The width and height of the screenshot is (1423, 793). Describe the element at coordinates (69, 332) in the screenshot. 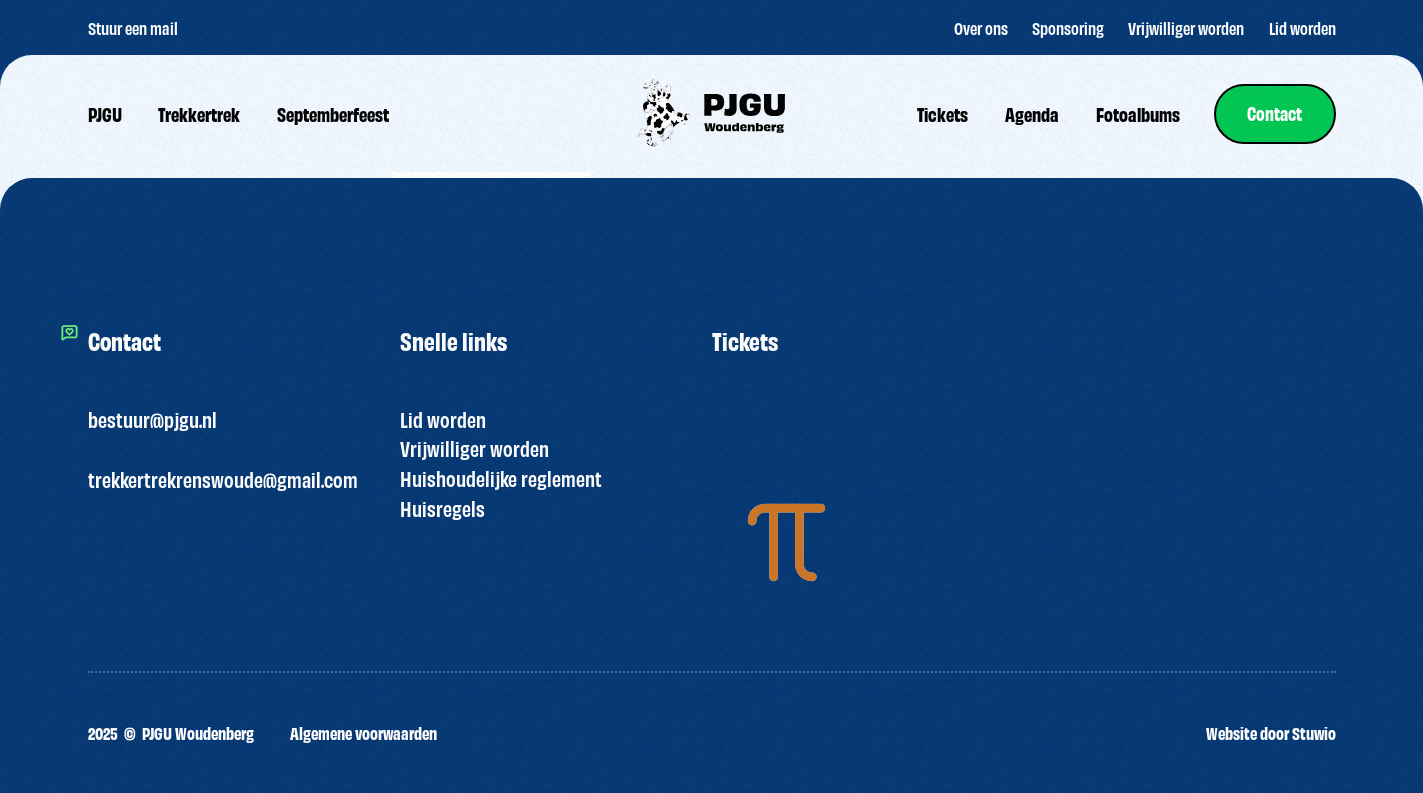

I see `send a like or love reaction in chat` at that location.